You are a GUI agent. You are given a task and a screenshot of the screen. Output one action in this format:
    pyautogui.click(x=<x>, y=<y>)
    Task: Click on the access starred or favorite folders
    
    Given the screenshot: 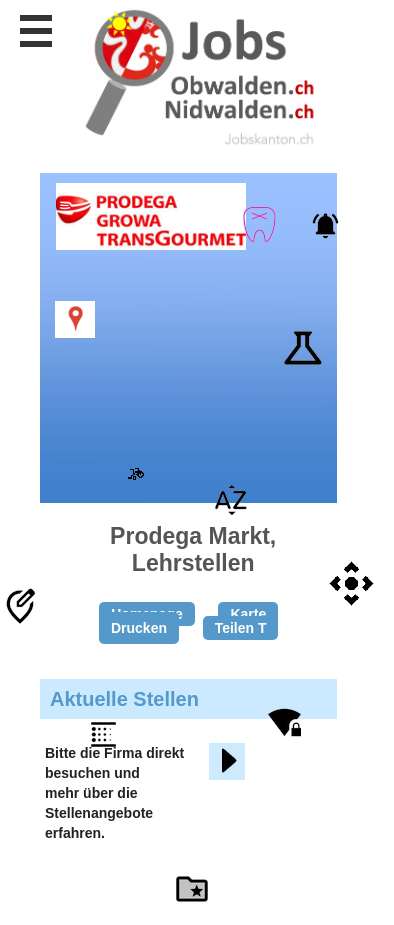 What is the action you would take?
    pyautogui.click(x=192, y=889)
    